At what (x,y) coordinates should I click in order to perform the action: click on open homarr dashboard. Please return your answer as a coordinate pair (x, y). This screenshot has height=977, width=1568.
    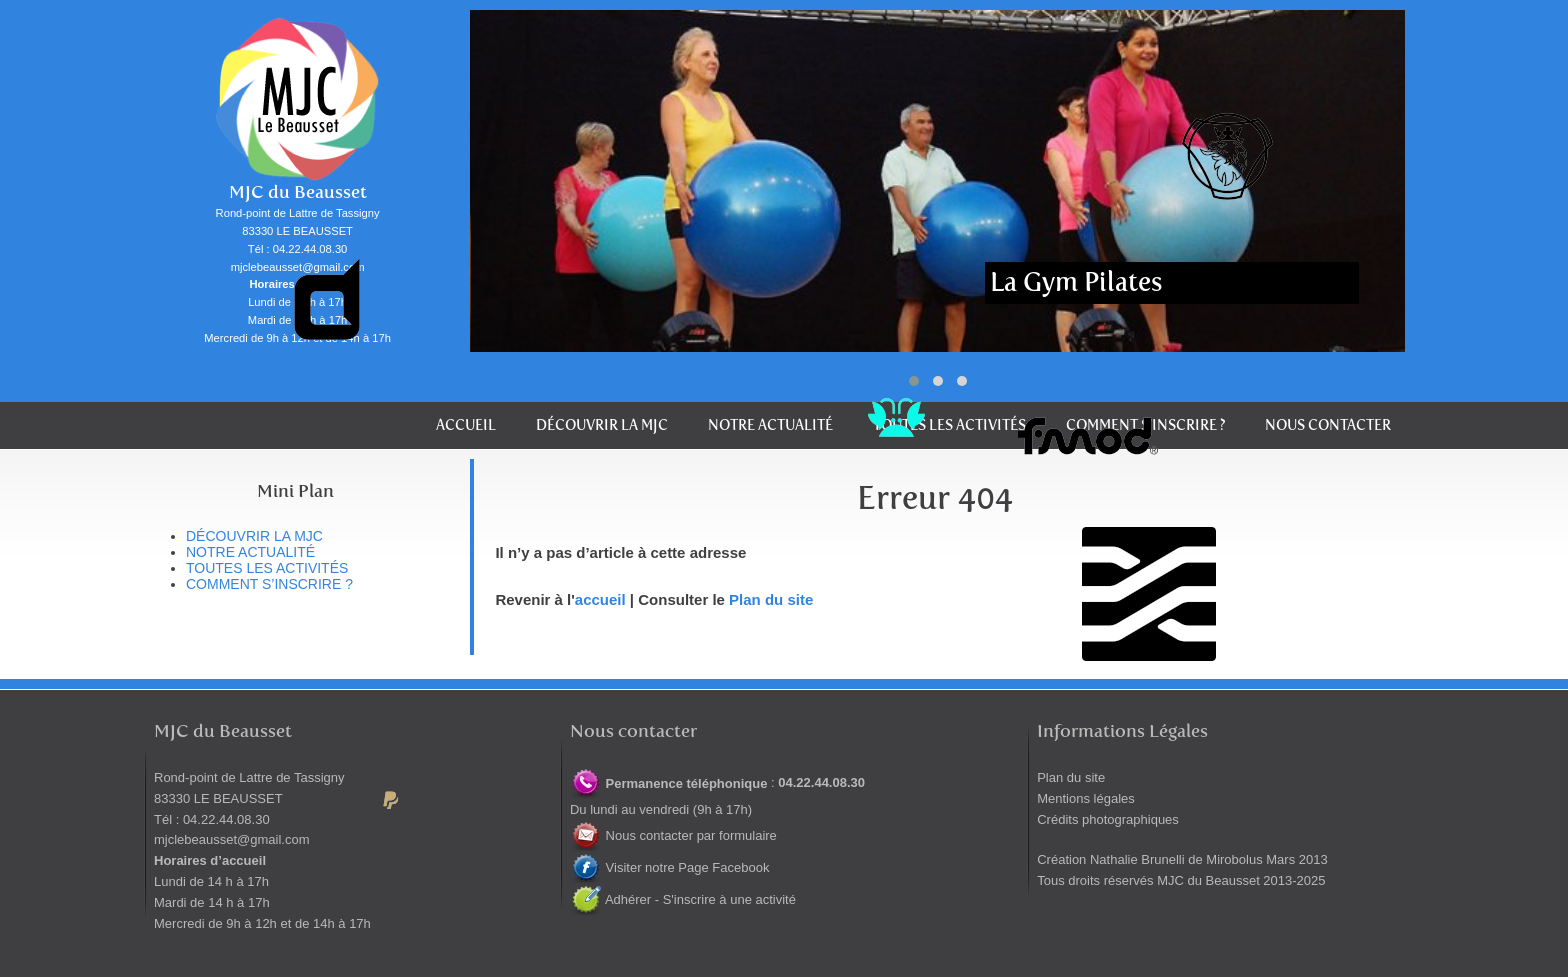
    Looking at the image, I should click on (896, 417).